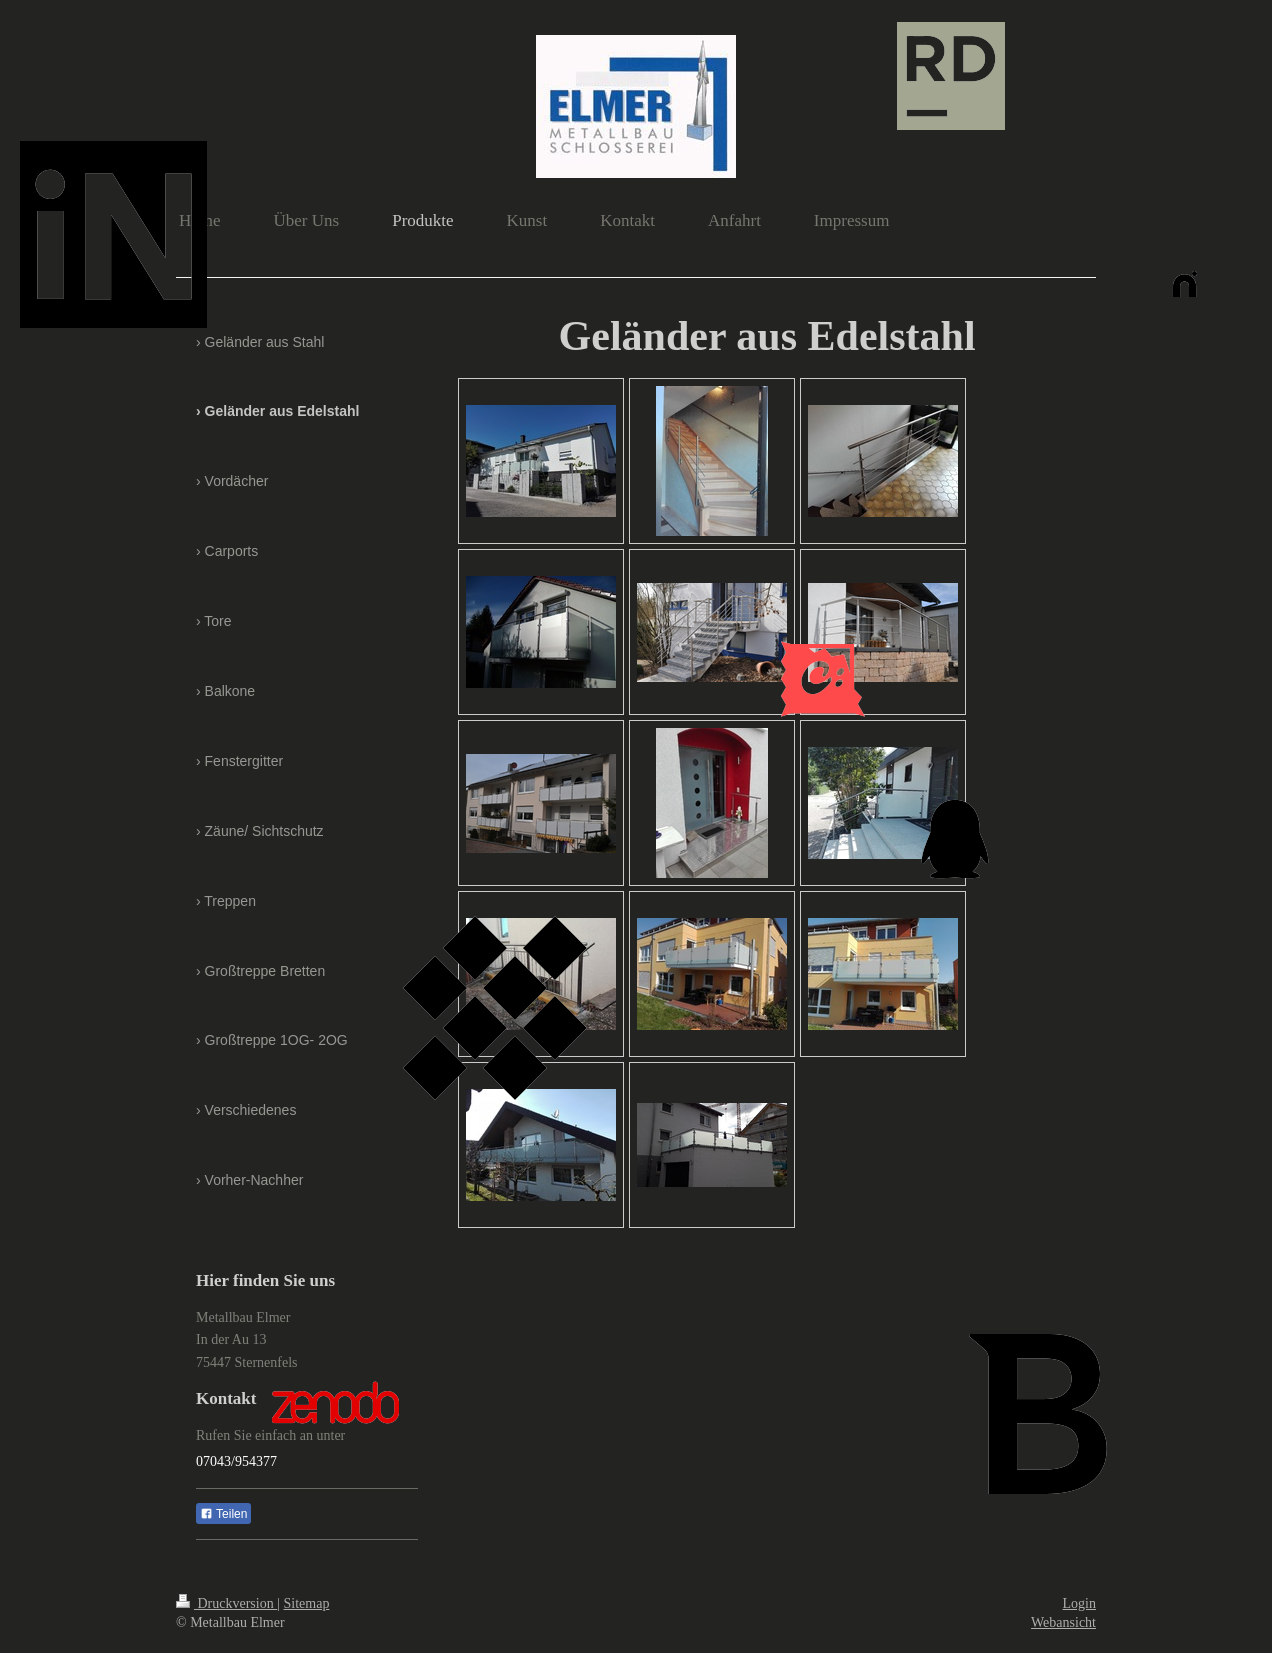 This screenshot has width=1272, height=1653. I want to click on bitdefender antivirus app, so click(1038, 1414).